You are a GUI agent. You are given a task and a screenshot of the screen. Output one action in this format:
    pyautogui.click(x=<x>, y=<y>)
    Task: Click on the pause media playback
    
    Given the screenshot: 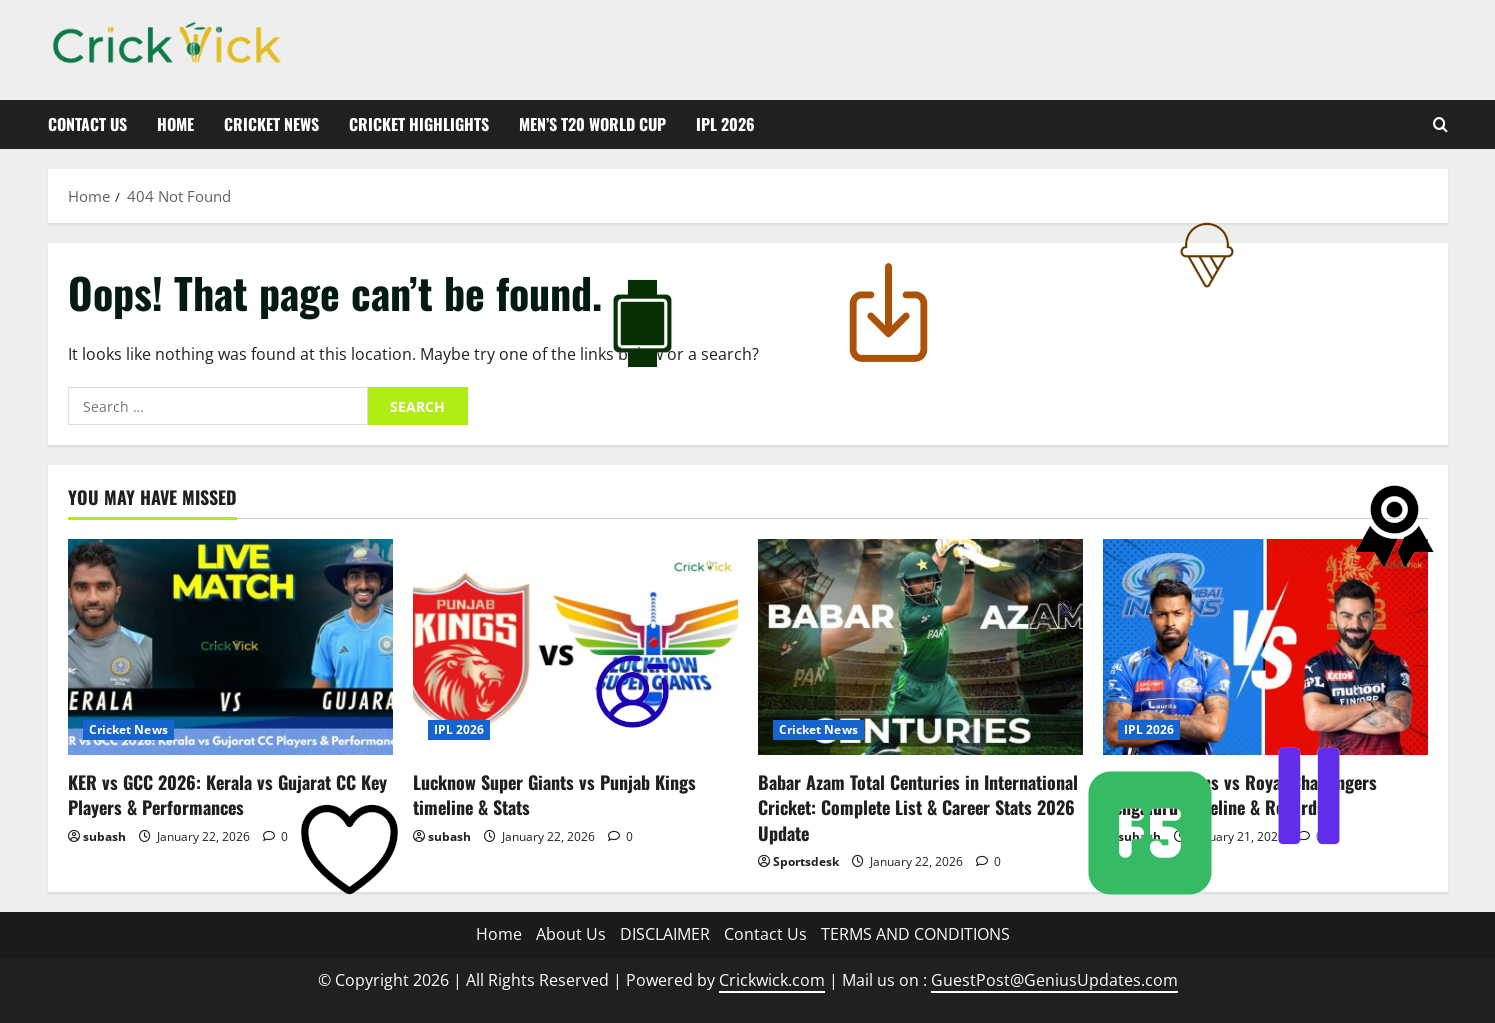 What is the action you would take?
    pyautogui.click(x=1309, y=796)
    